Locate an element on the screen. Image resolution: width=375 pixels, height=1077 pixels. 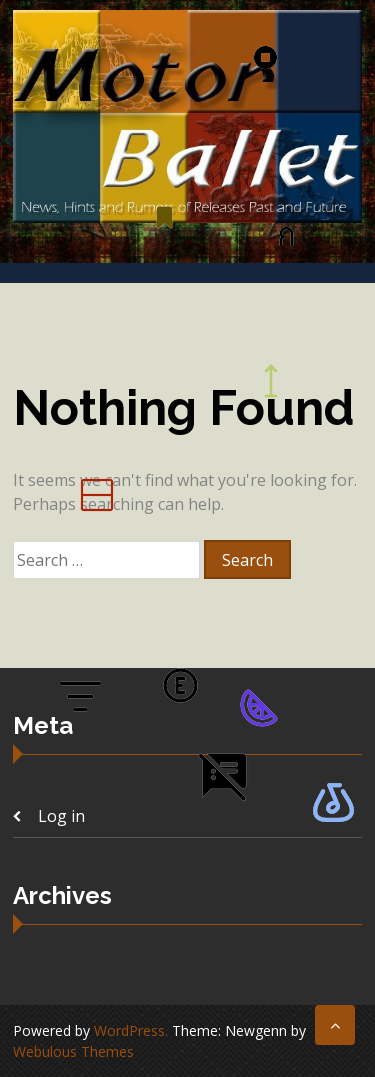
switch to Thai language input is located at coordinates (286, 236).